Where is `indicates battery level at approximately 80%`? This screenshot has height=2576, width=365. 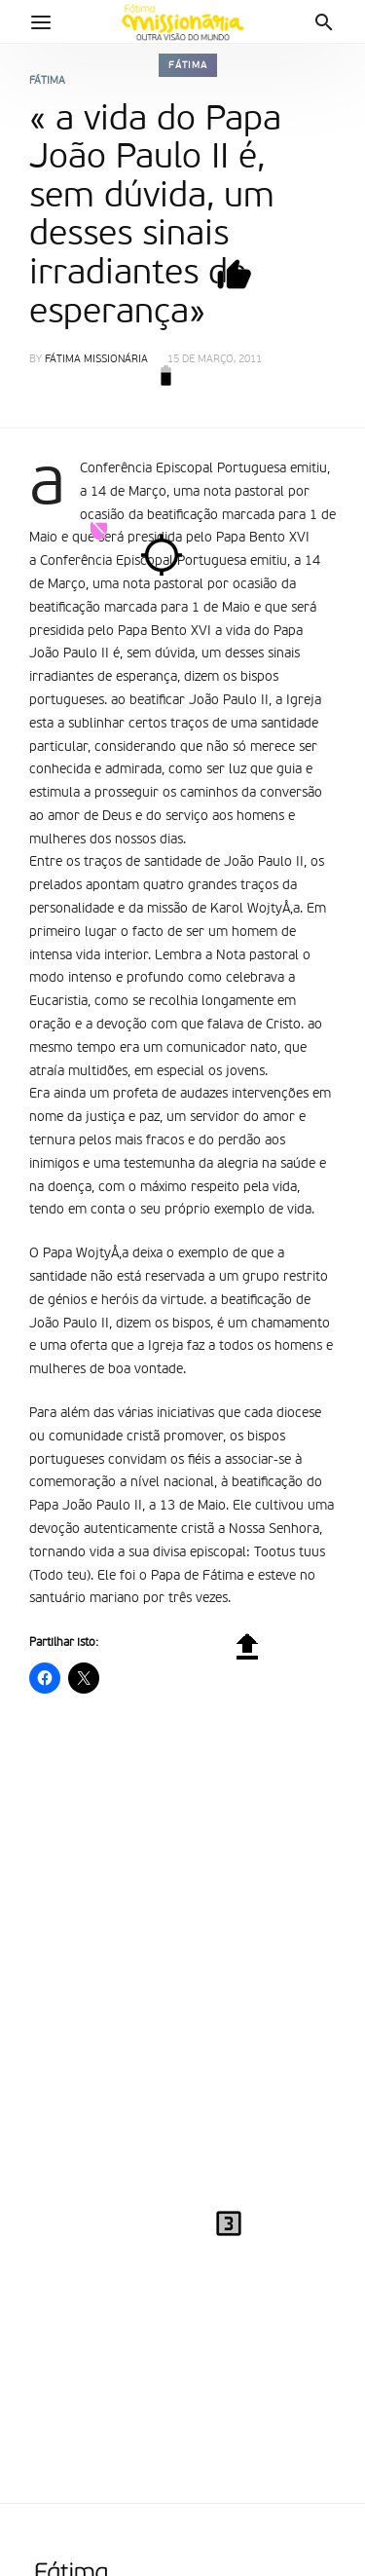
indicates battery level at approximately 80% is located at coordinates (165, 375).